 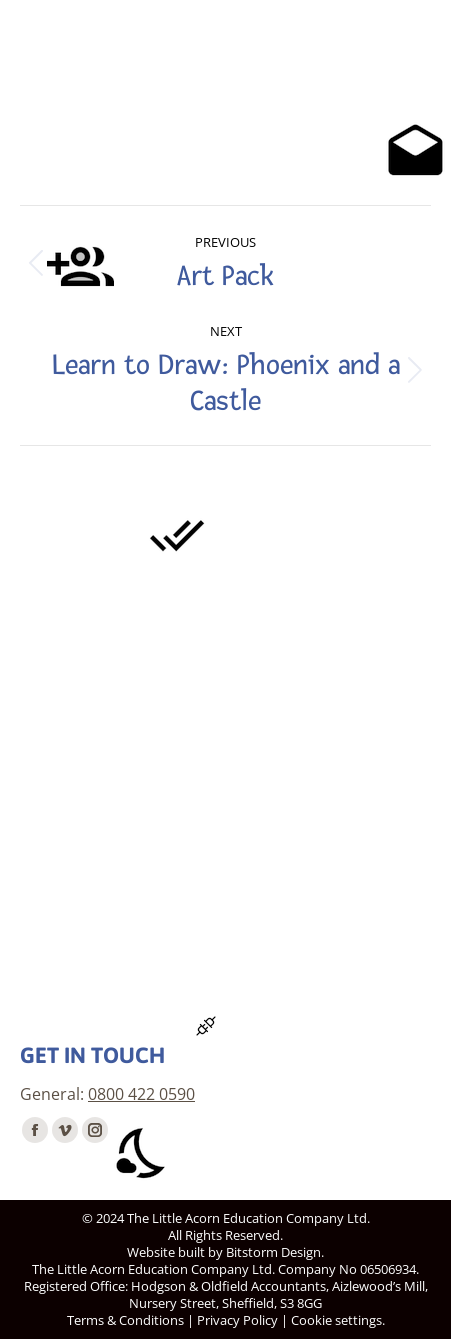 I want to click on all items marked as complete, so click(x=177, y=535).